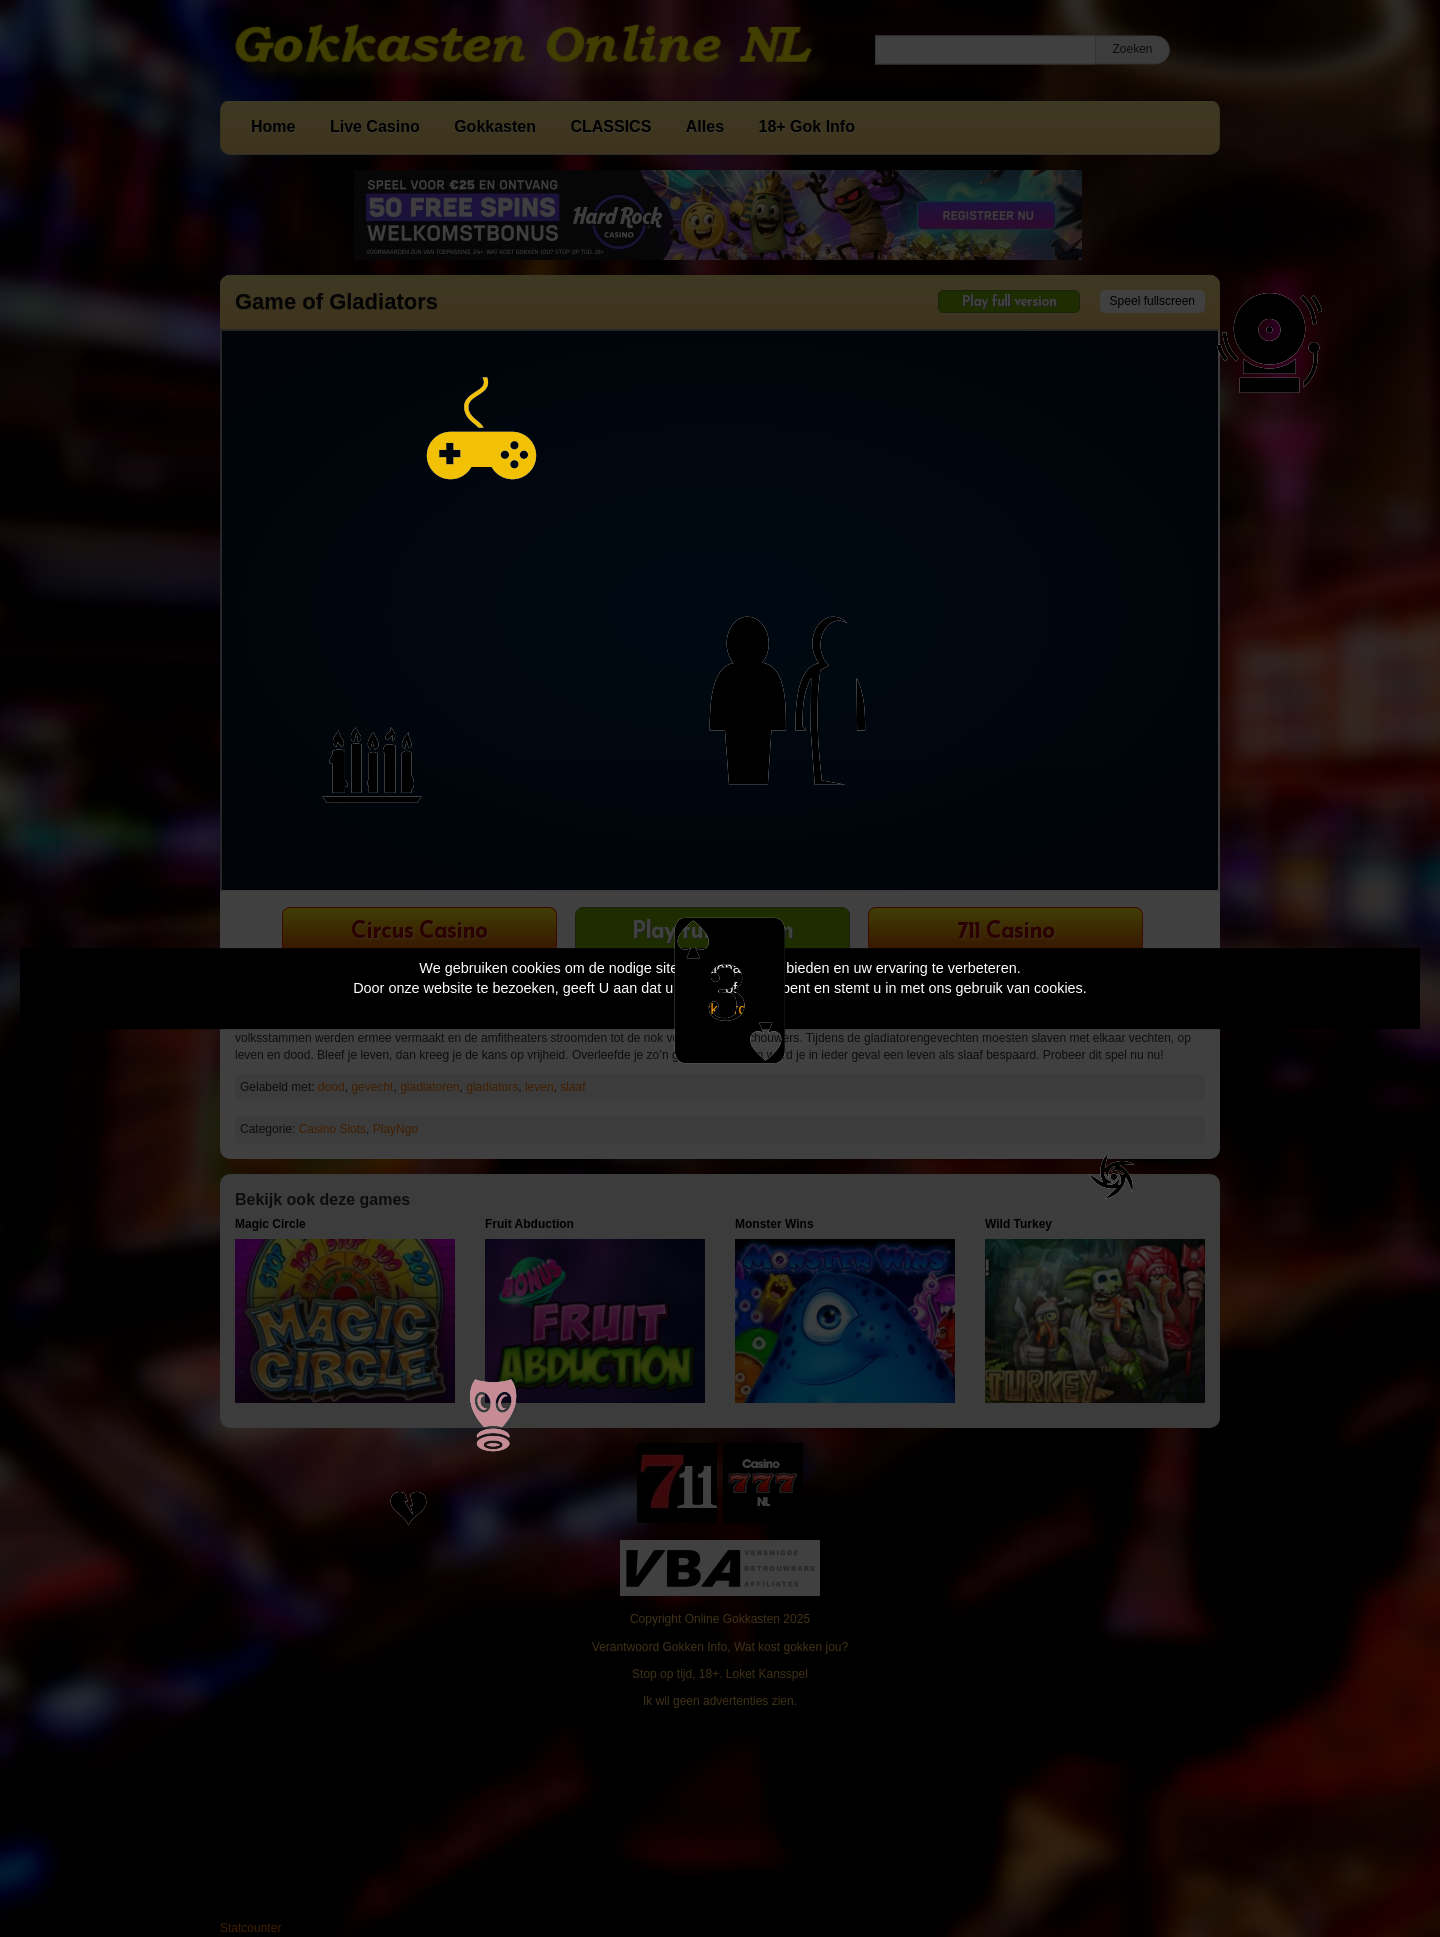 Image resolution: width=1440 pixels, height=1937 pixels. I want to click on alarm or alert is currently active, so click(1269, 340).